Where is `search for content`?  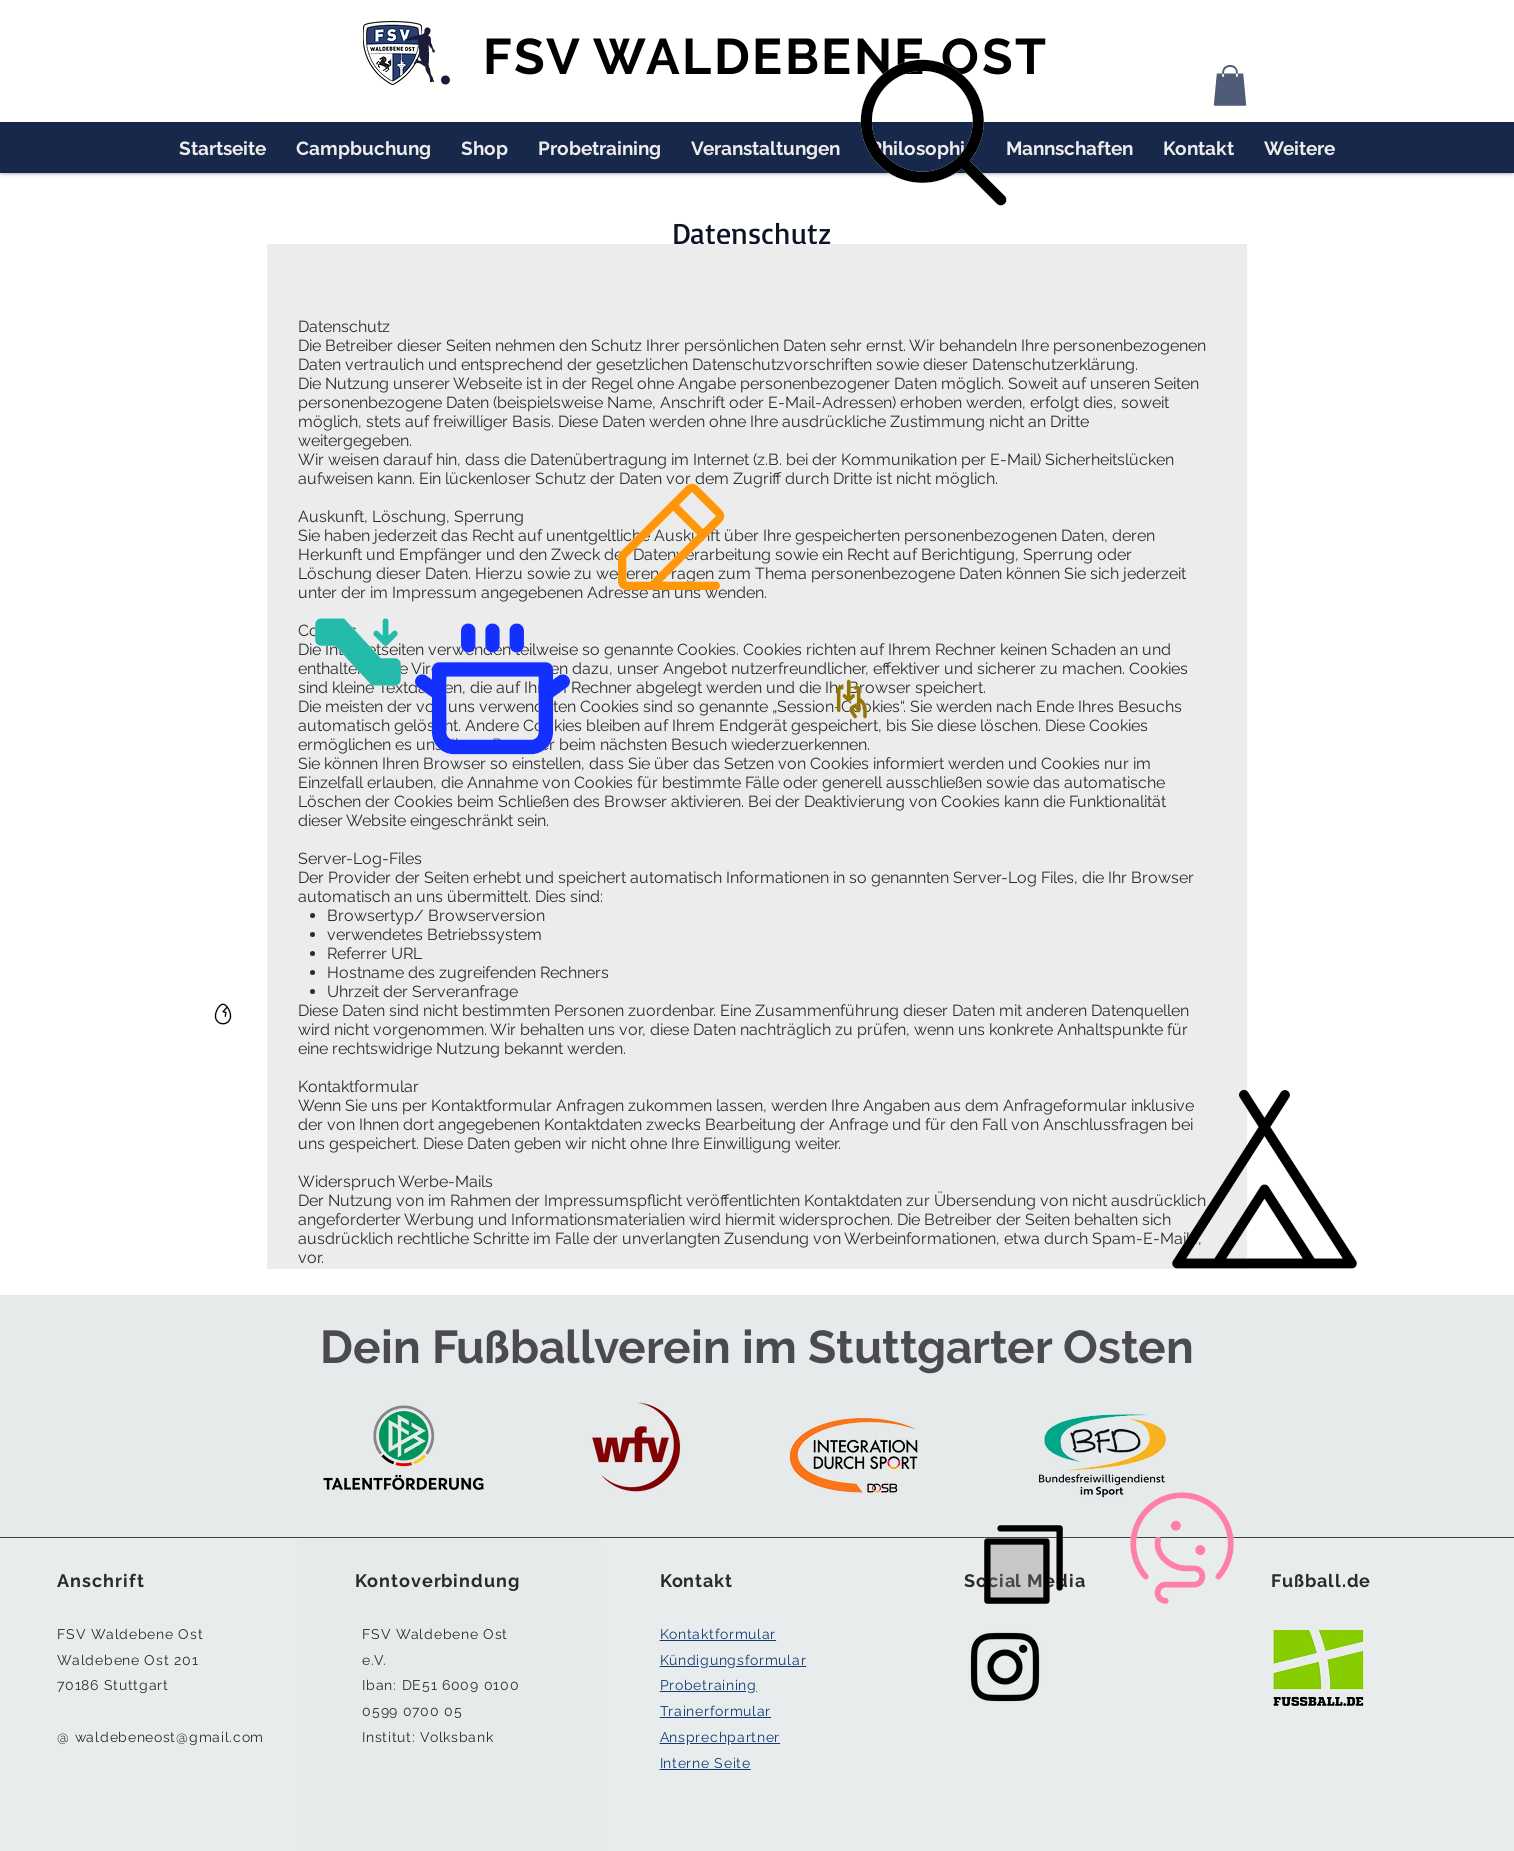
search for content is located at coordinates (933, 132).